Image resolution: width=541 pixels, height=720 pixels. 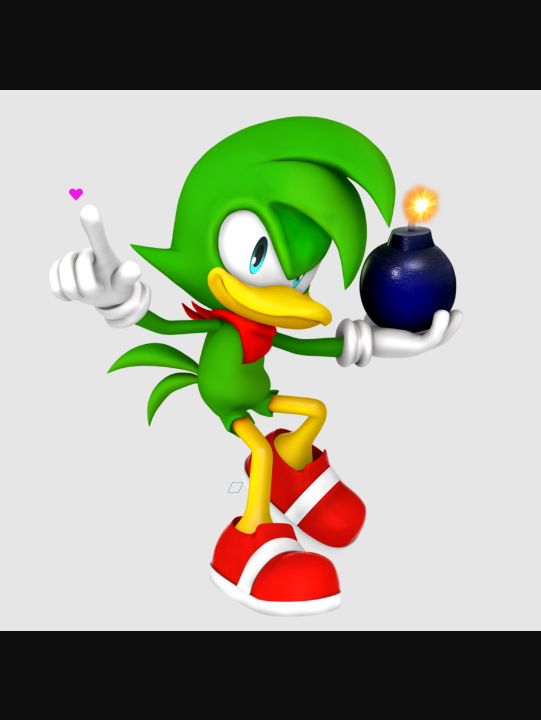 What do you see at coordinates (76, 194) in the screenshot?
I see `add item to favorites` at bounding box center [76, 194].